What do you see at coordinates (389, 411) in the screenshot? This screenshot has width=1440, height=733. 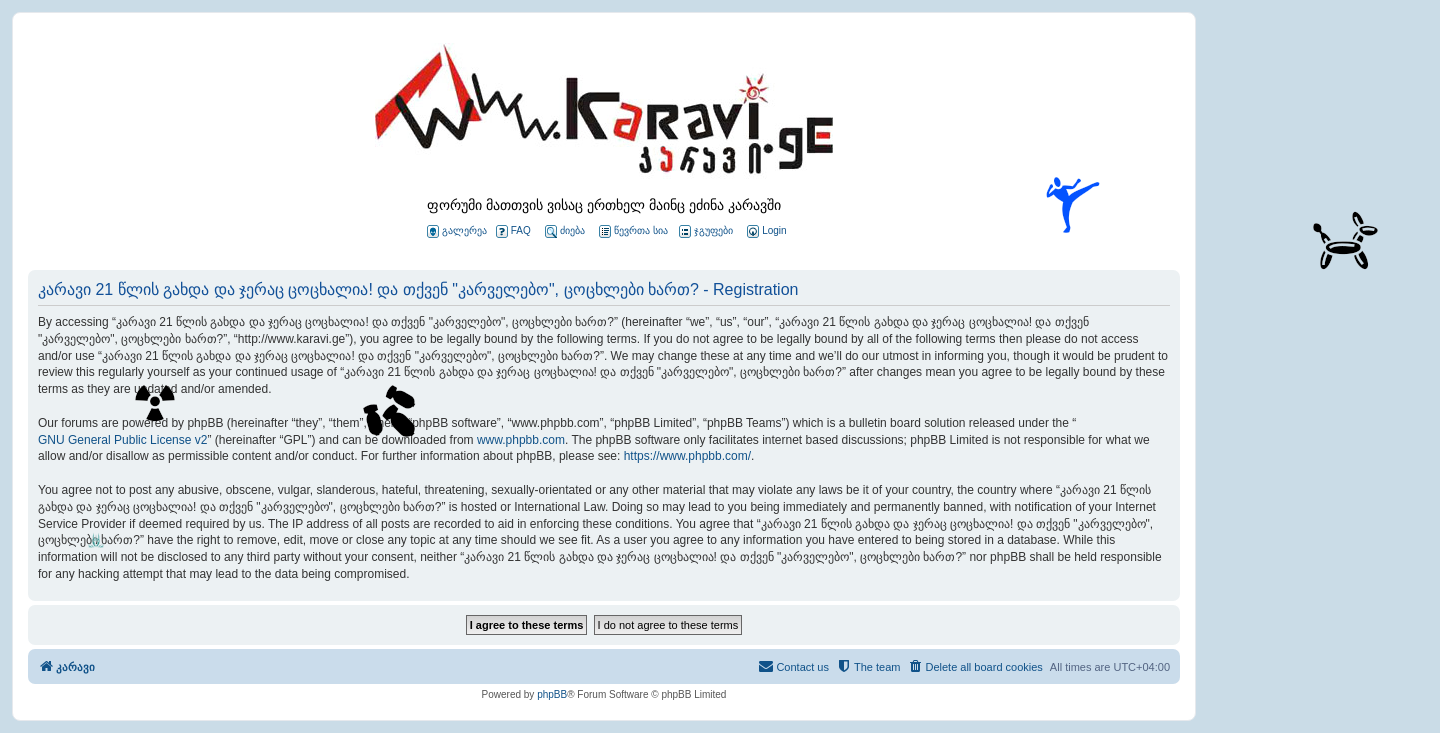 I see `initiate an airstrike or bombing attack in-game` at bounding box center [389, 411].